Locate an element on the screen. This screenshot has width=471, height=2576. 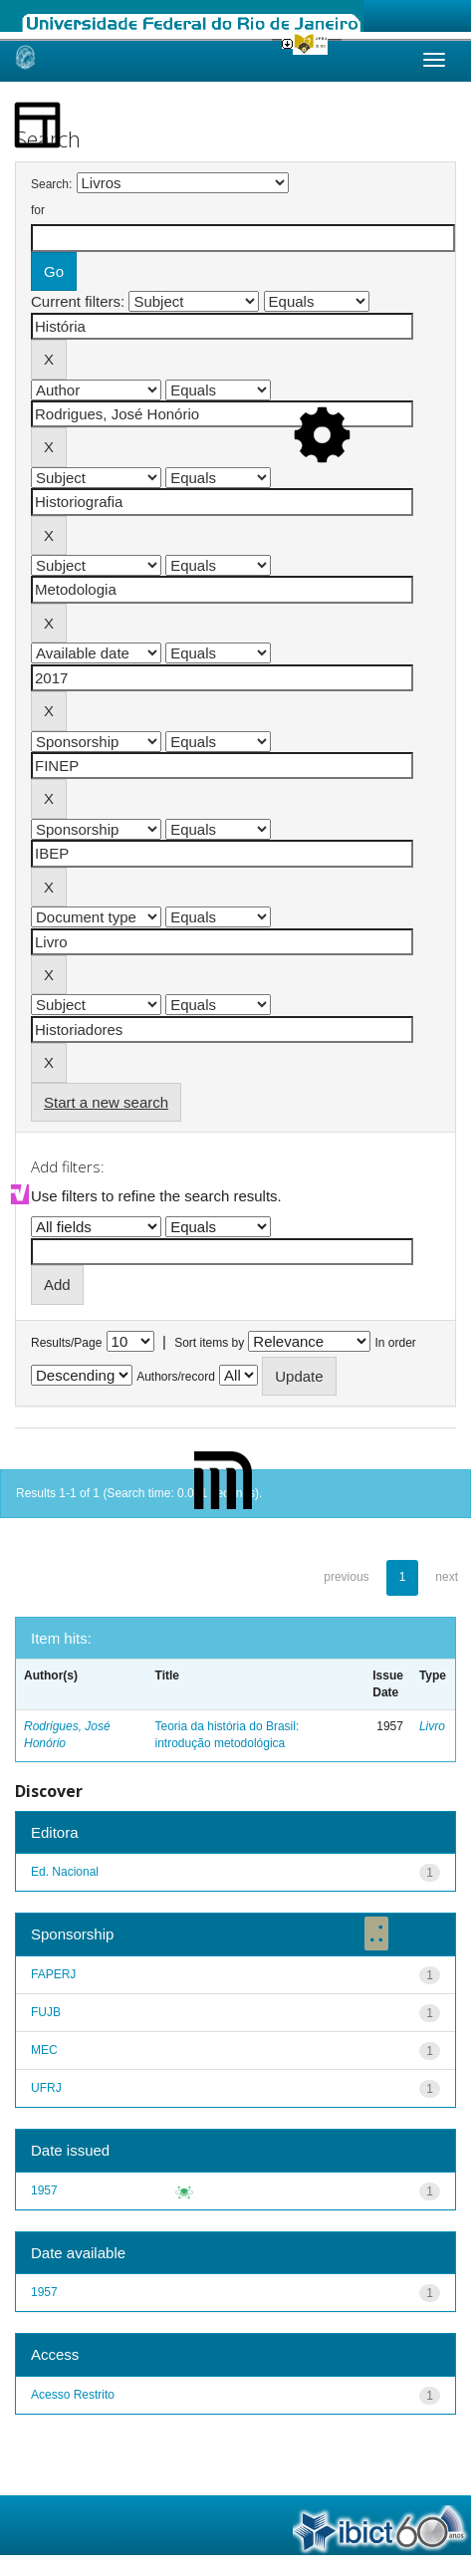
access settings or preferences is located at coordinates (322, 434).